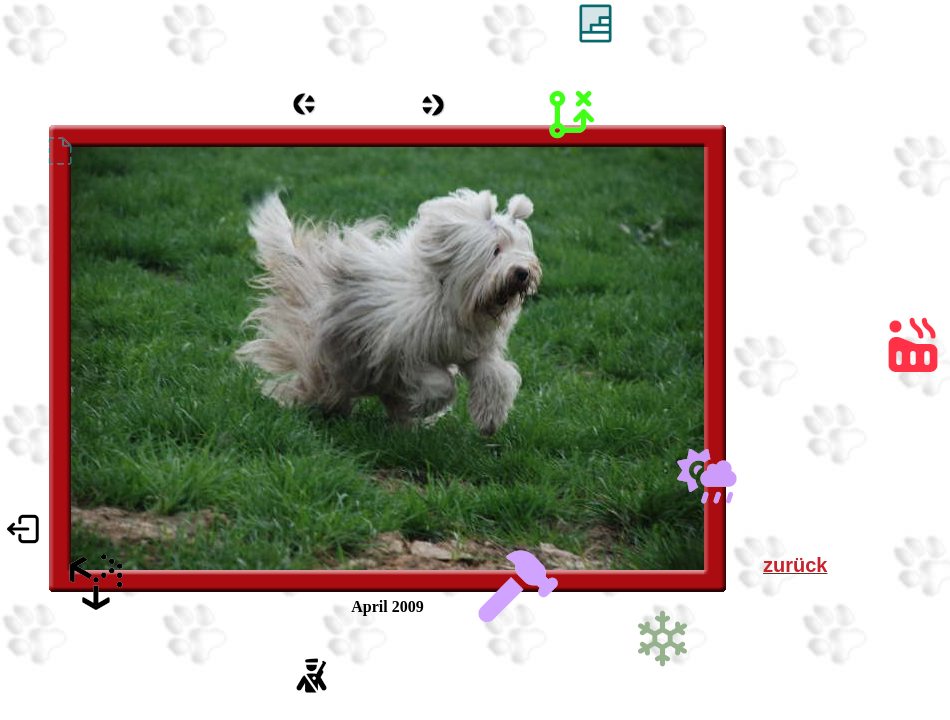 The image size is (950, 720). Describe the element at coordinates (595, 23) in the screenshot. I see `indicates stairs or stairway access` at that location.